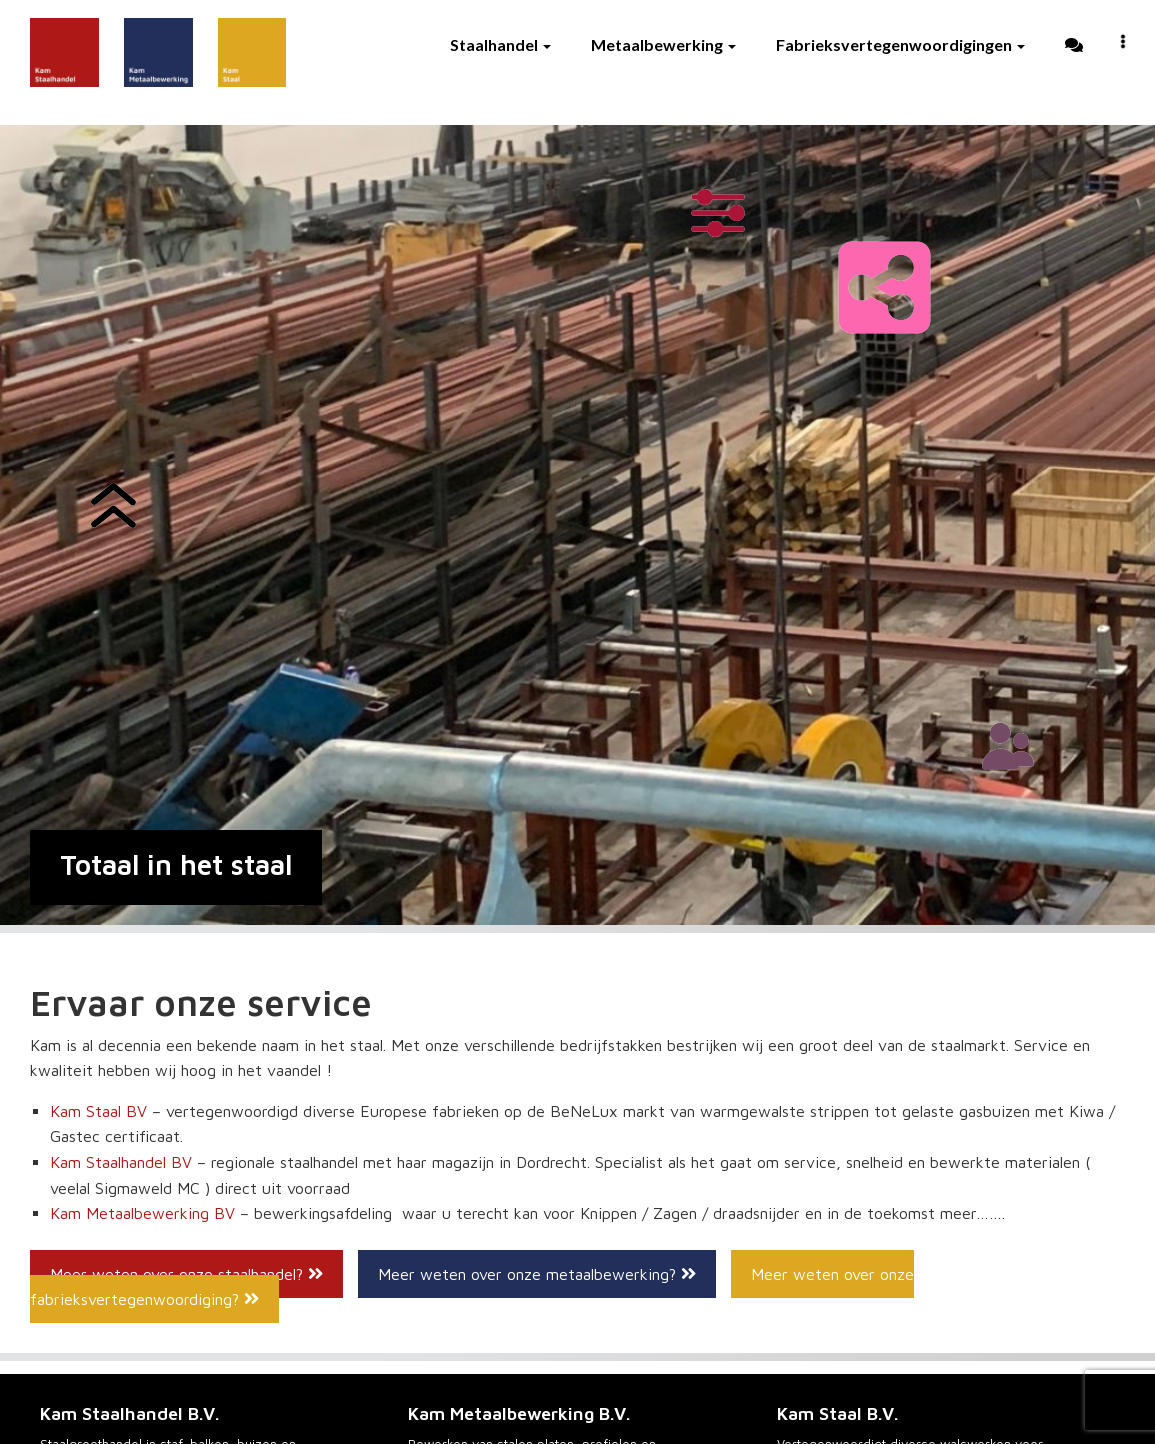  I want to click on share content to social media or other apps, so click(884, 287).